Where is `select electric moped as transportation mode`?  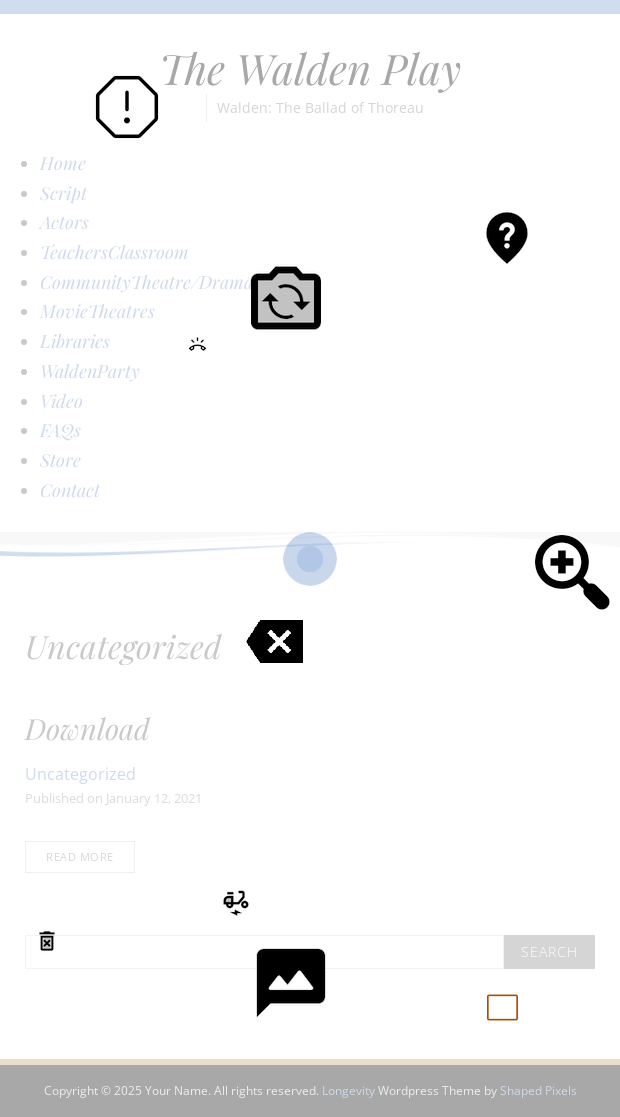 select electric moped as transportation mode is located at coordinates (236, 902).